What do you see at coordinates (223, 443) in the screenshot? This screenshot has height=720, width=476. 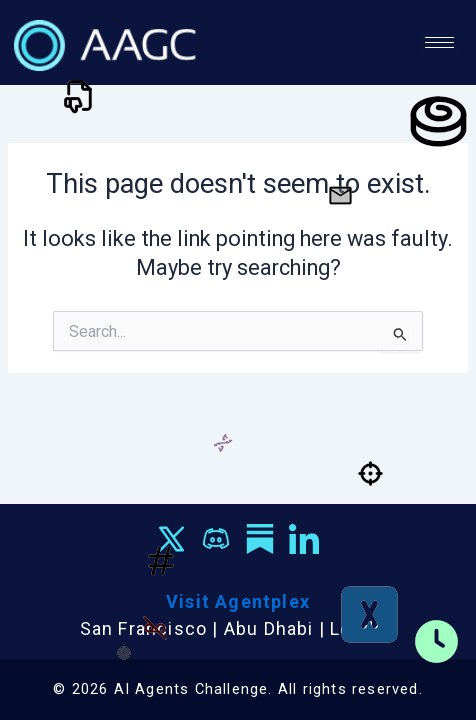 I see `access genetic or DNA-related information` at bounding box center [223, 443].